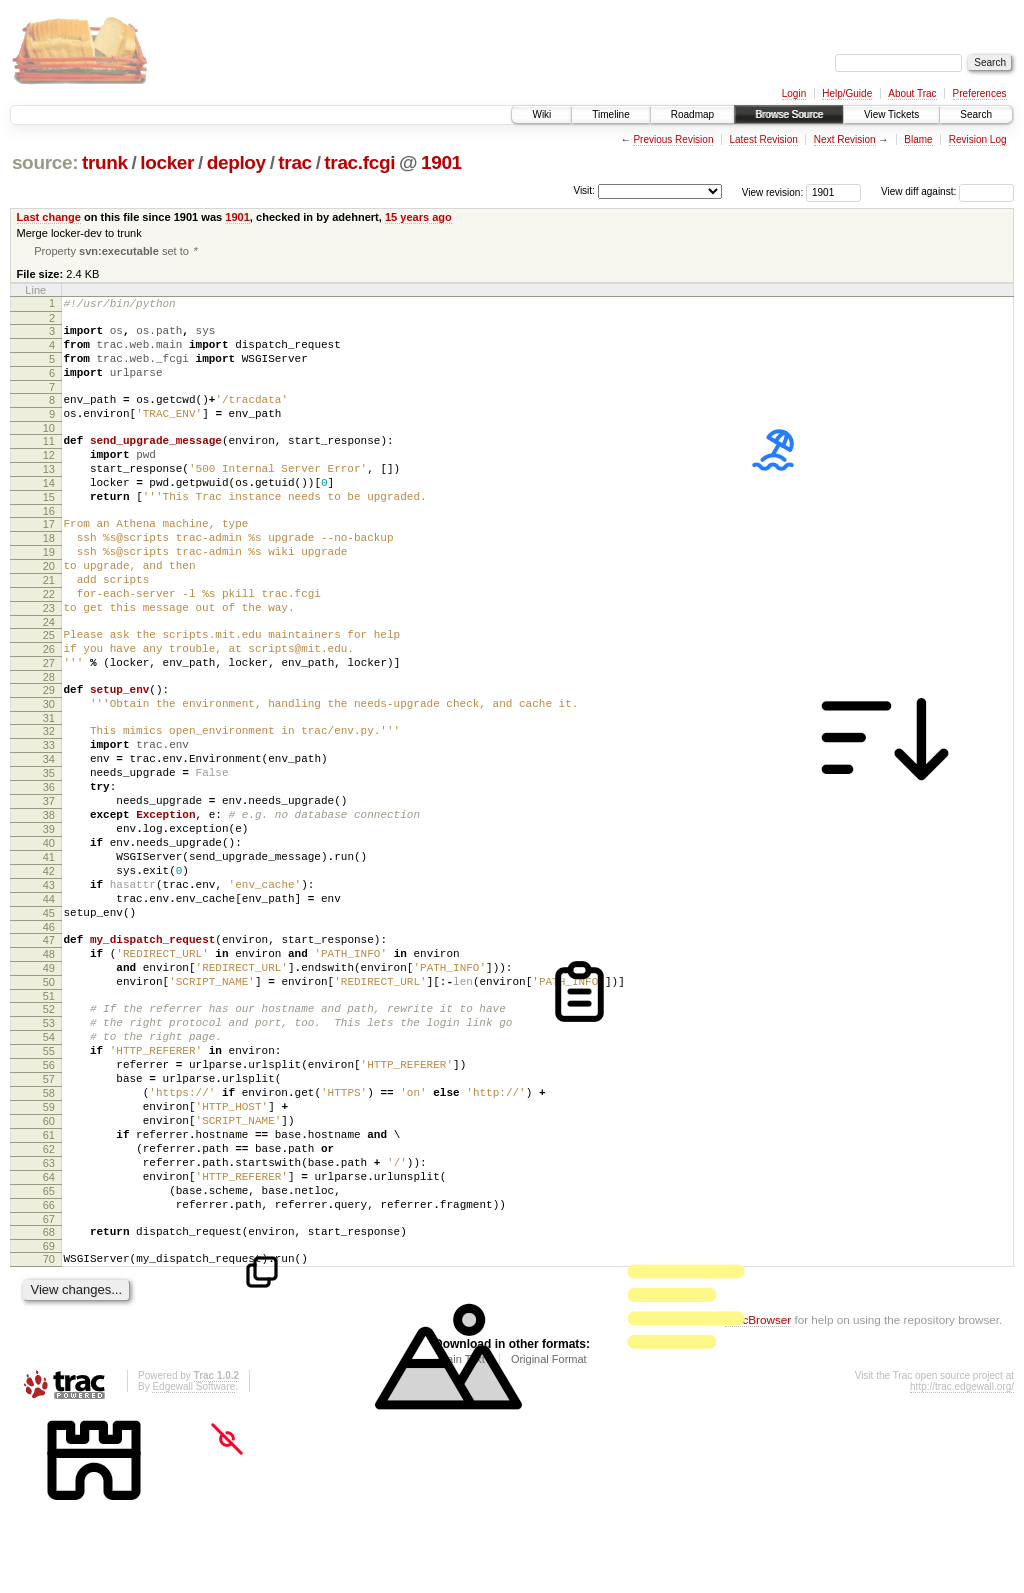  What do you see at coordinates (885, 736) in the screenshot?
I see `sort items in descending order` at bounding box center [885, 736].